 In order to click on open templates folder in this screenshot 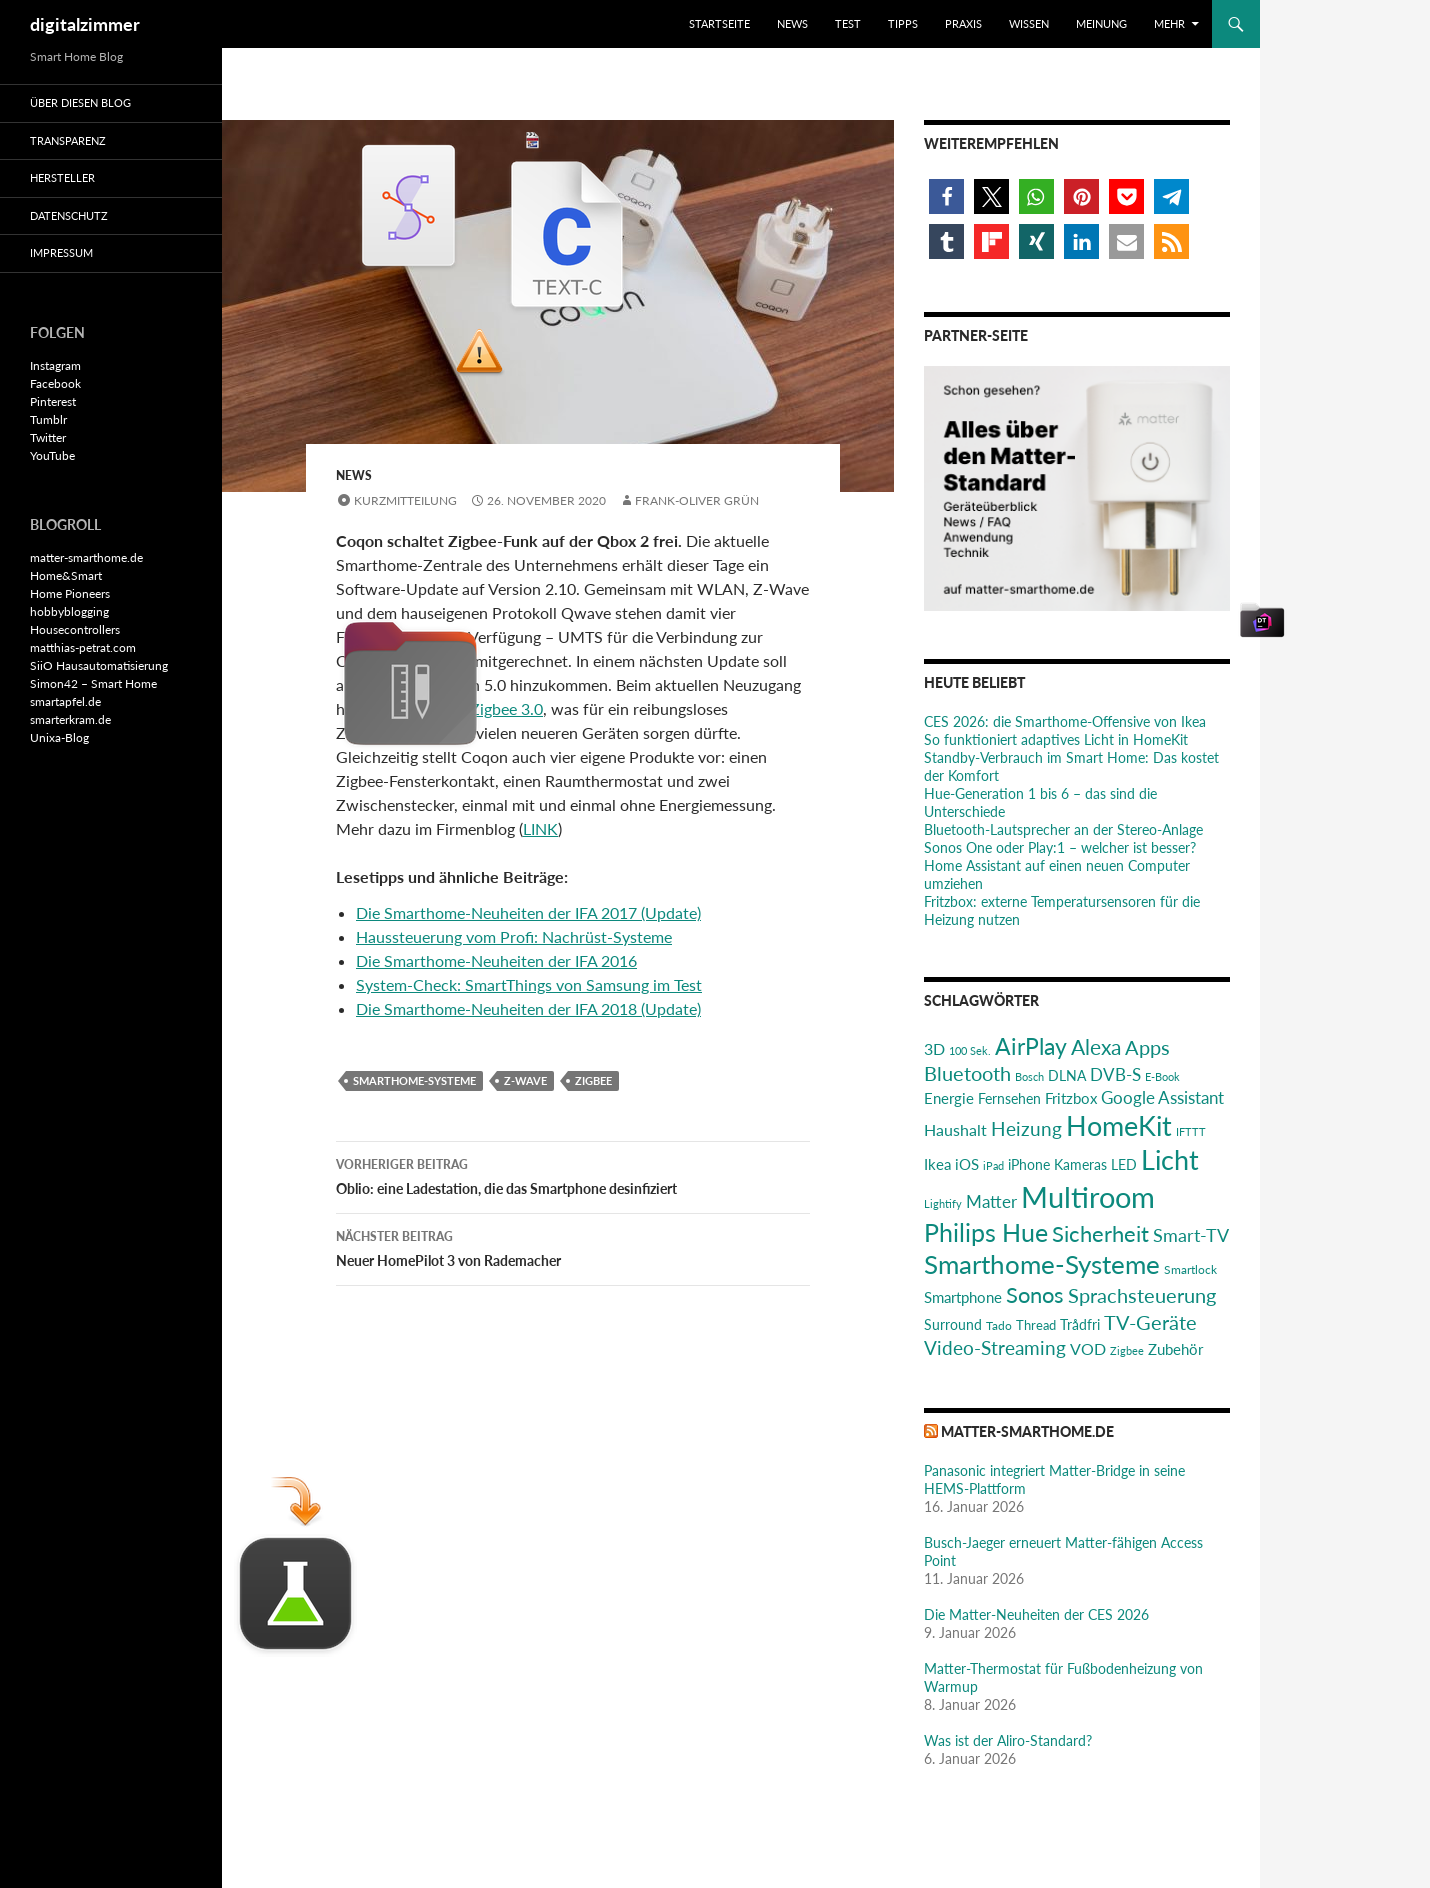, I will do `click(410, 683)`.